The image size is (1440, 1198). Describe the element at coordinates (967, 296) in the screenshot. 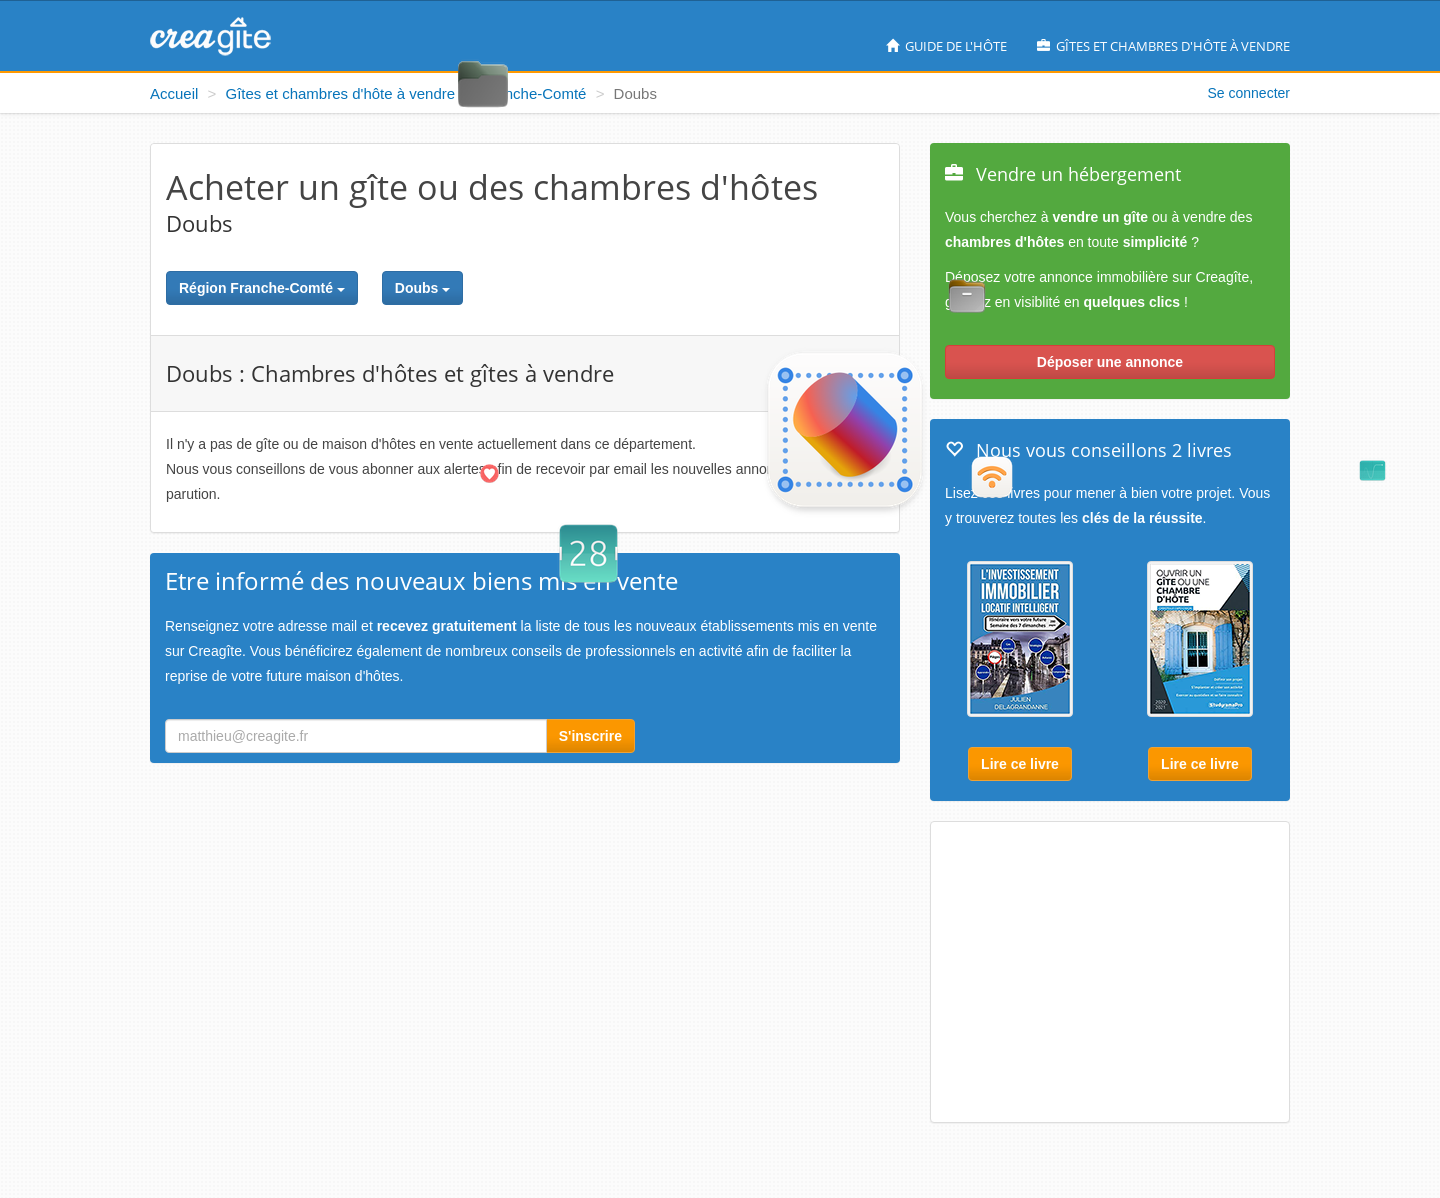

I see `open the file manager application` at that location.